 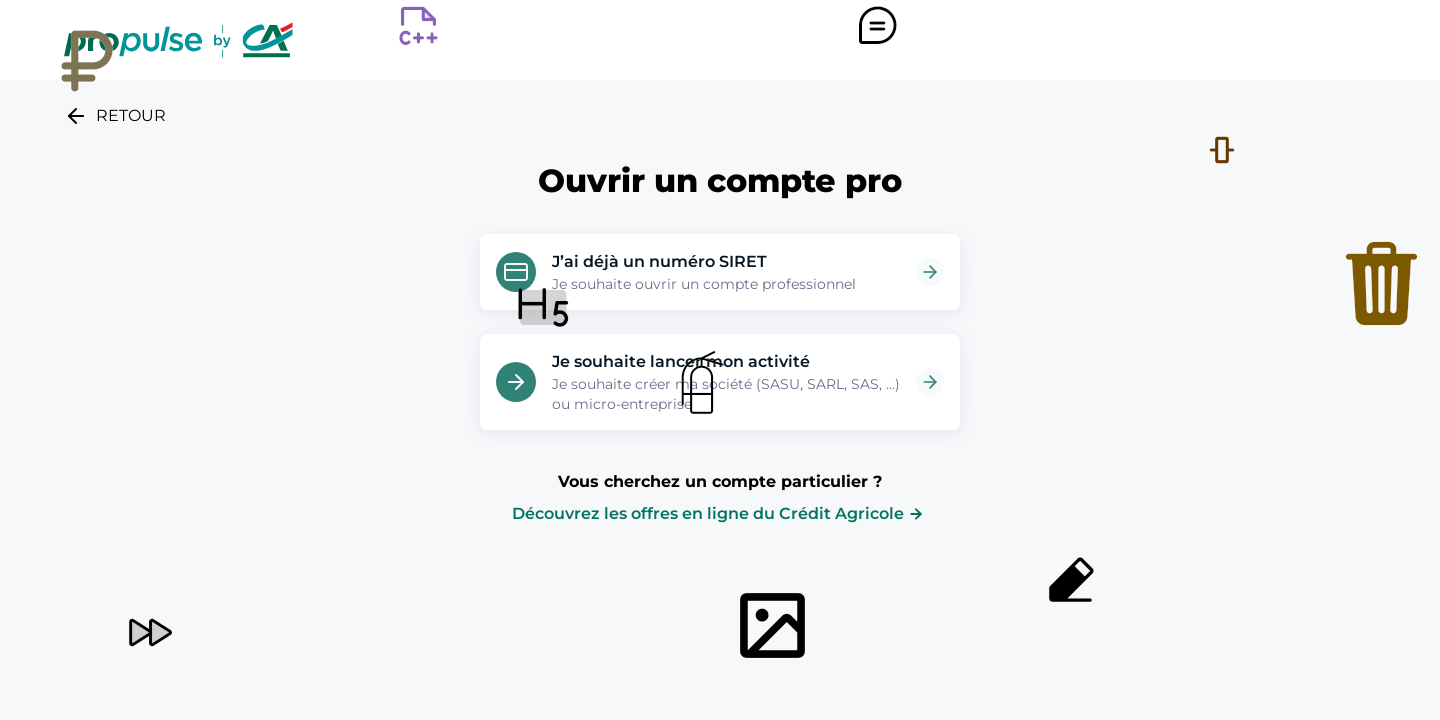 What do you see at coordinates (87, 61) in the screenshot?
I see `indicates russian ruble currency` at bounding box center [87, 61].